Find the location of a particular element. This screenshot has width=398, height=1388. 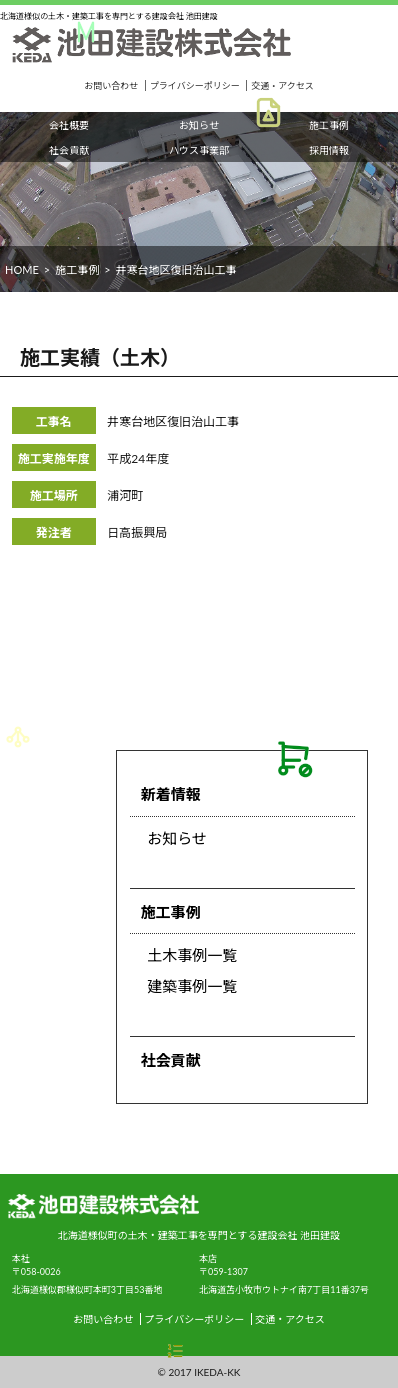

create a numbered list is located at coordinates (175, 1351).